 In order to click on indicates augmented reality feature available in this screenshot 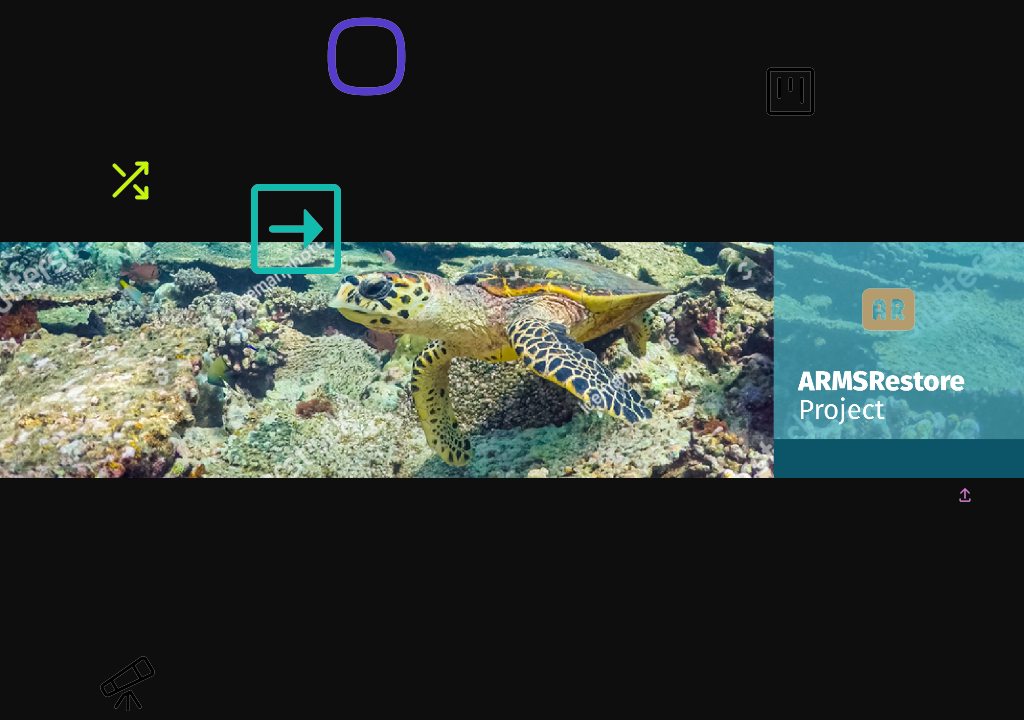, I will do `click(888, 309)`.